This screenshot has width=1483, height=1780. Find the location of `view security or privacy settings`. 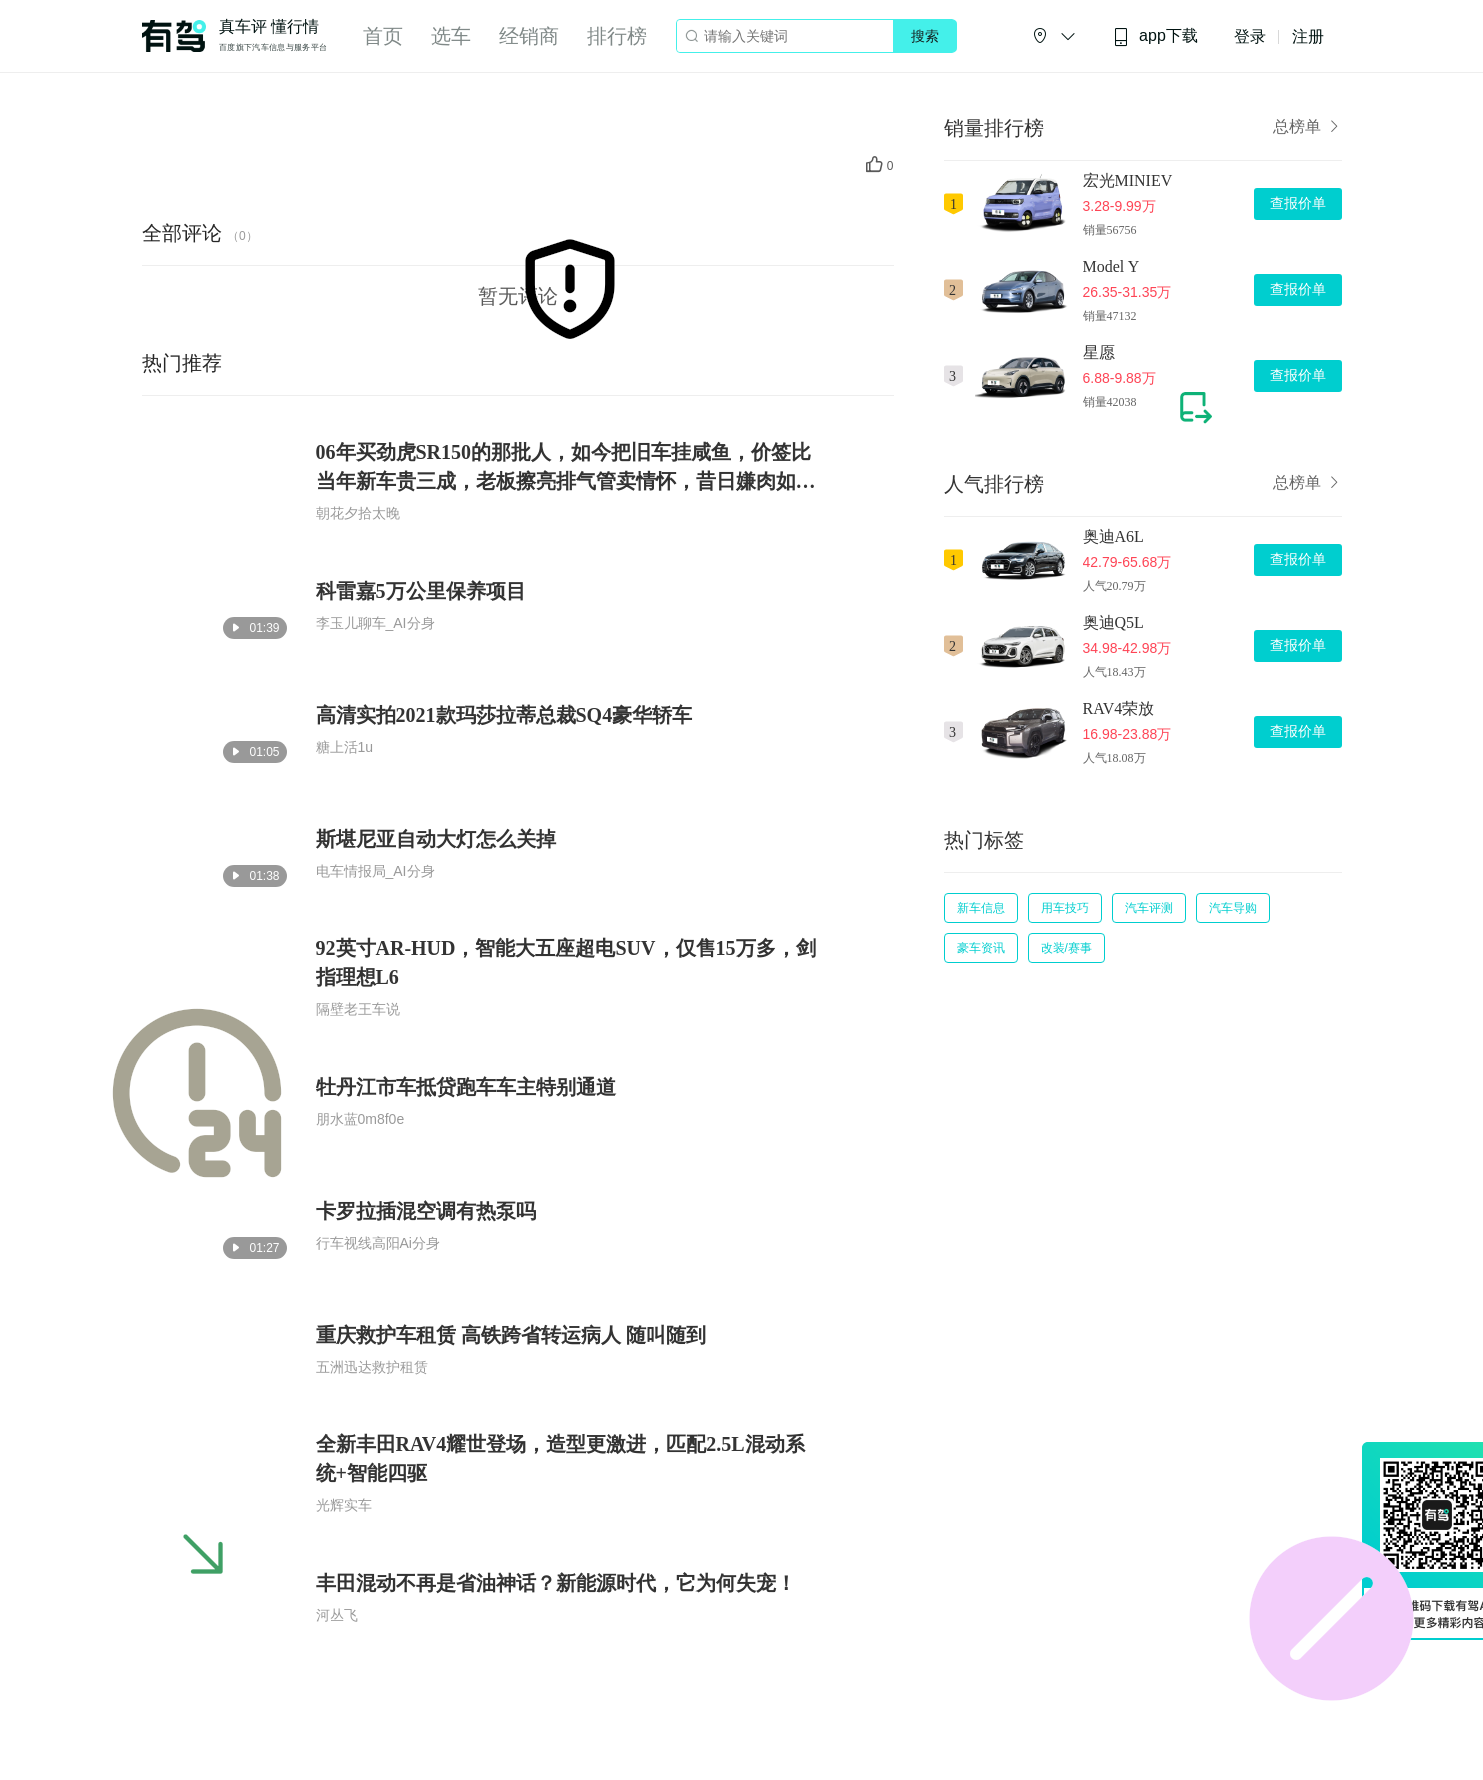

view security or privacy settings is located at coordinates (570, 290).